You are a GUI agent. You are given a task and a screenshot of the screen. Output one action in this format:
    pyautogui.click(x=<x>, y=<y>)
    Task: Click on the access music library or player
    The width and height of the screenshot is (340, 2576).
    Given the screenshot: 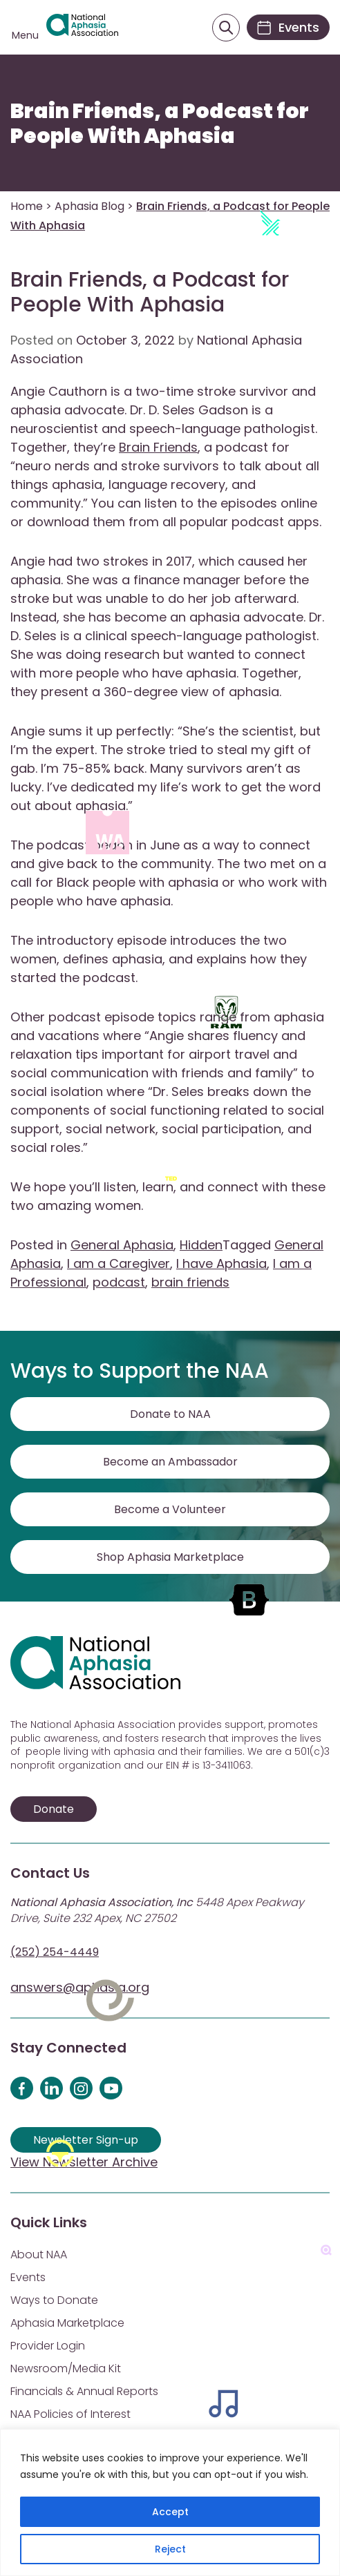 What is the action you would take?
    pyautogui.click(x=225, y=2403)
    